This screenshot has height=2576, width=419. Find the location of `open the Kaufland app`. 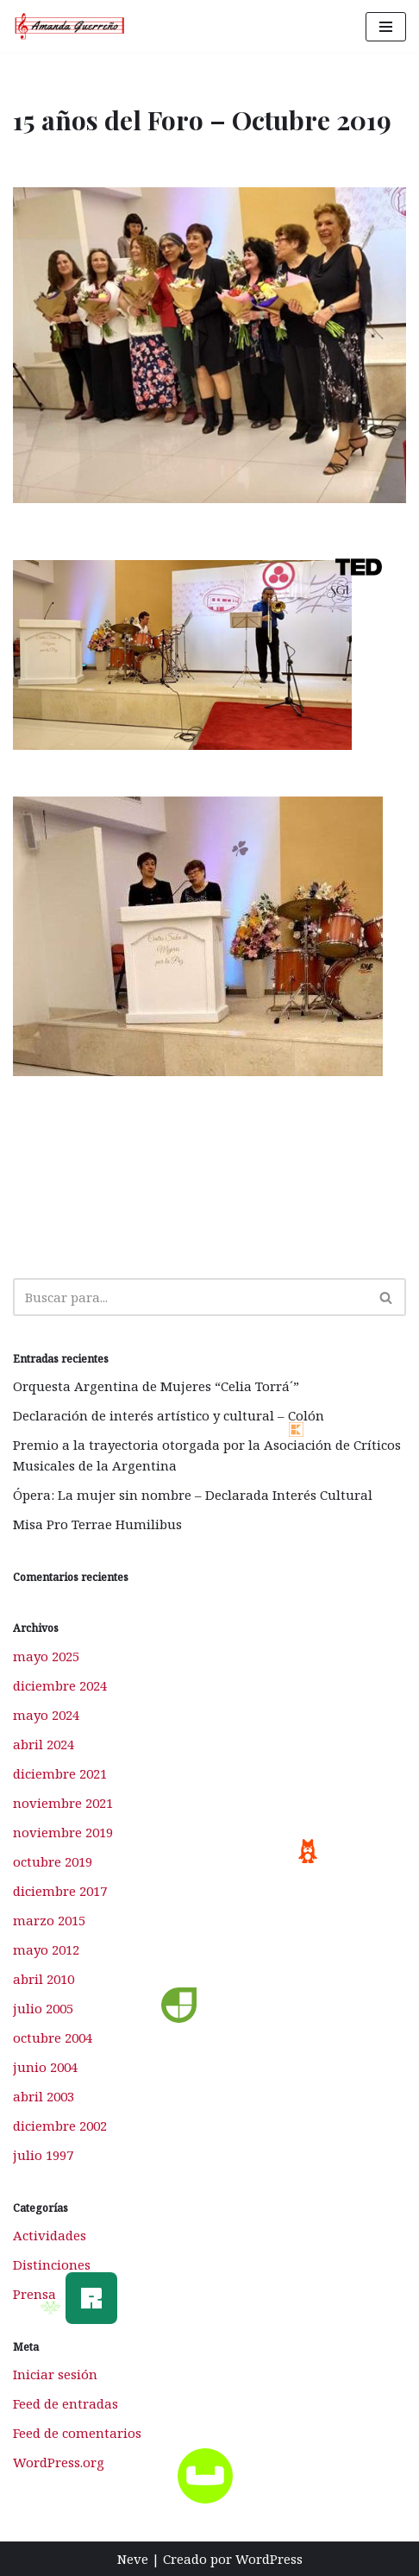

open the Kaufland app is located at coordinates (296, 1429).